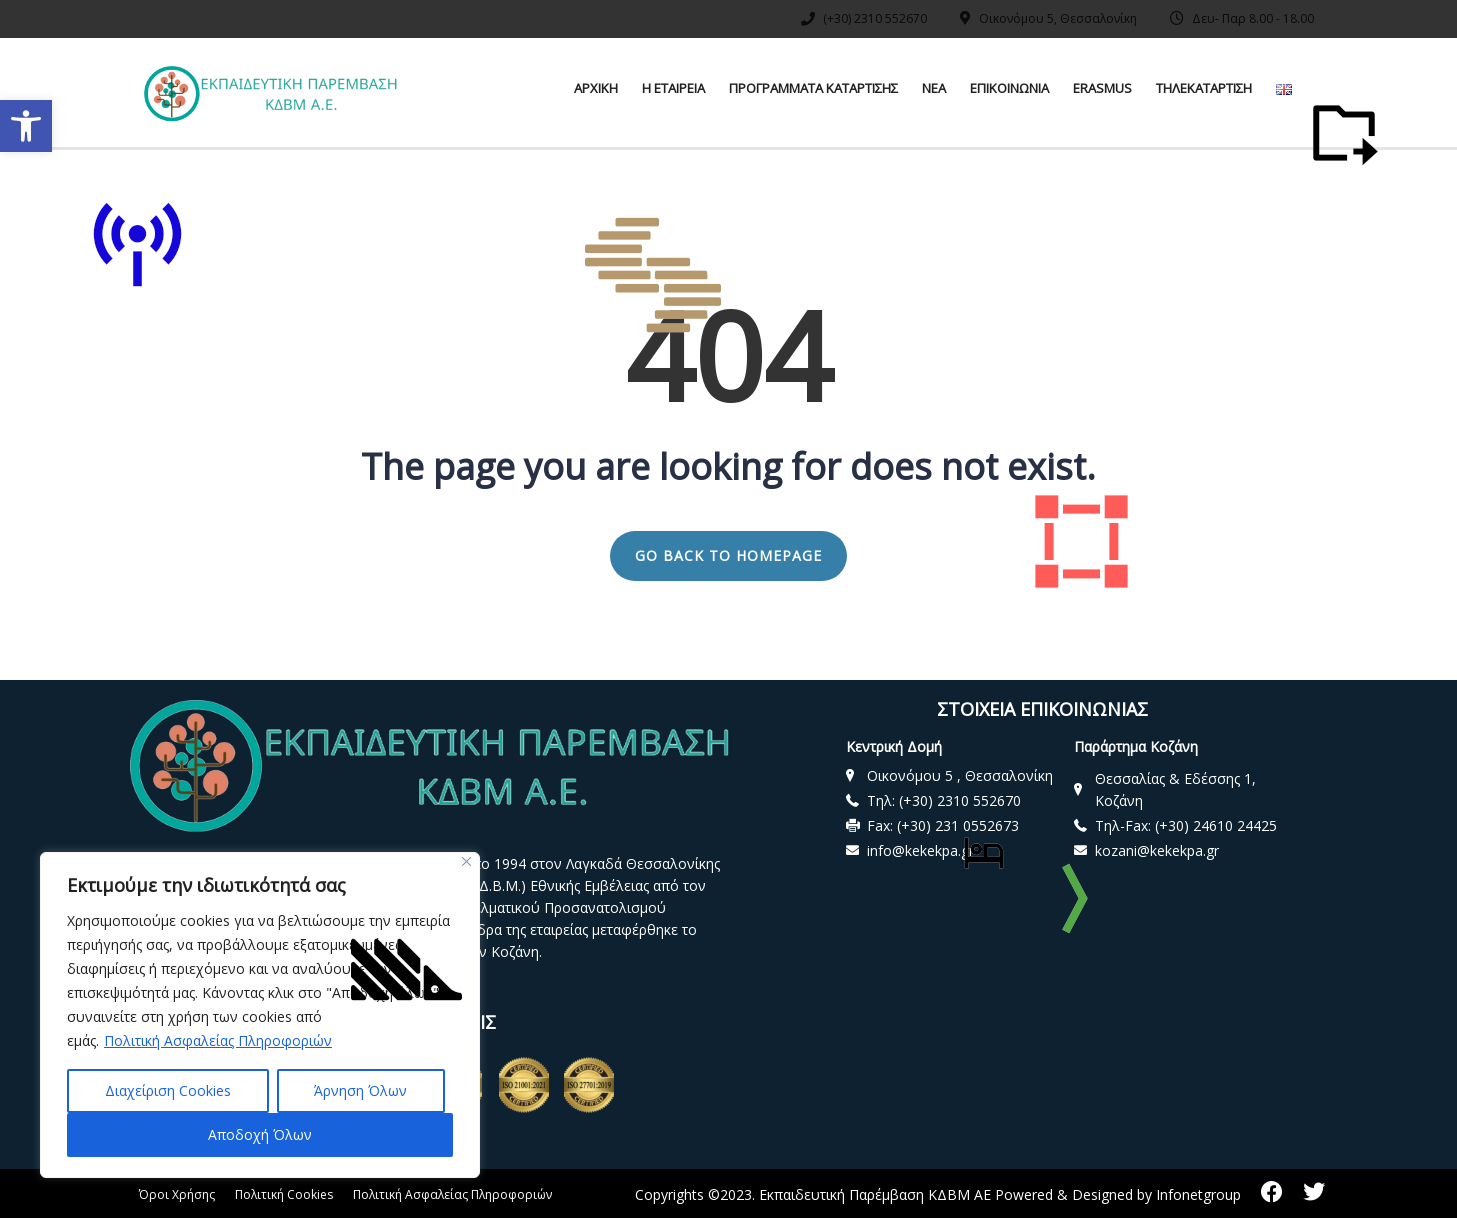  Describe the element at coordinates (1344, 133) in the screenshot. I see `share a folder with others` at that location.